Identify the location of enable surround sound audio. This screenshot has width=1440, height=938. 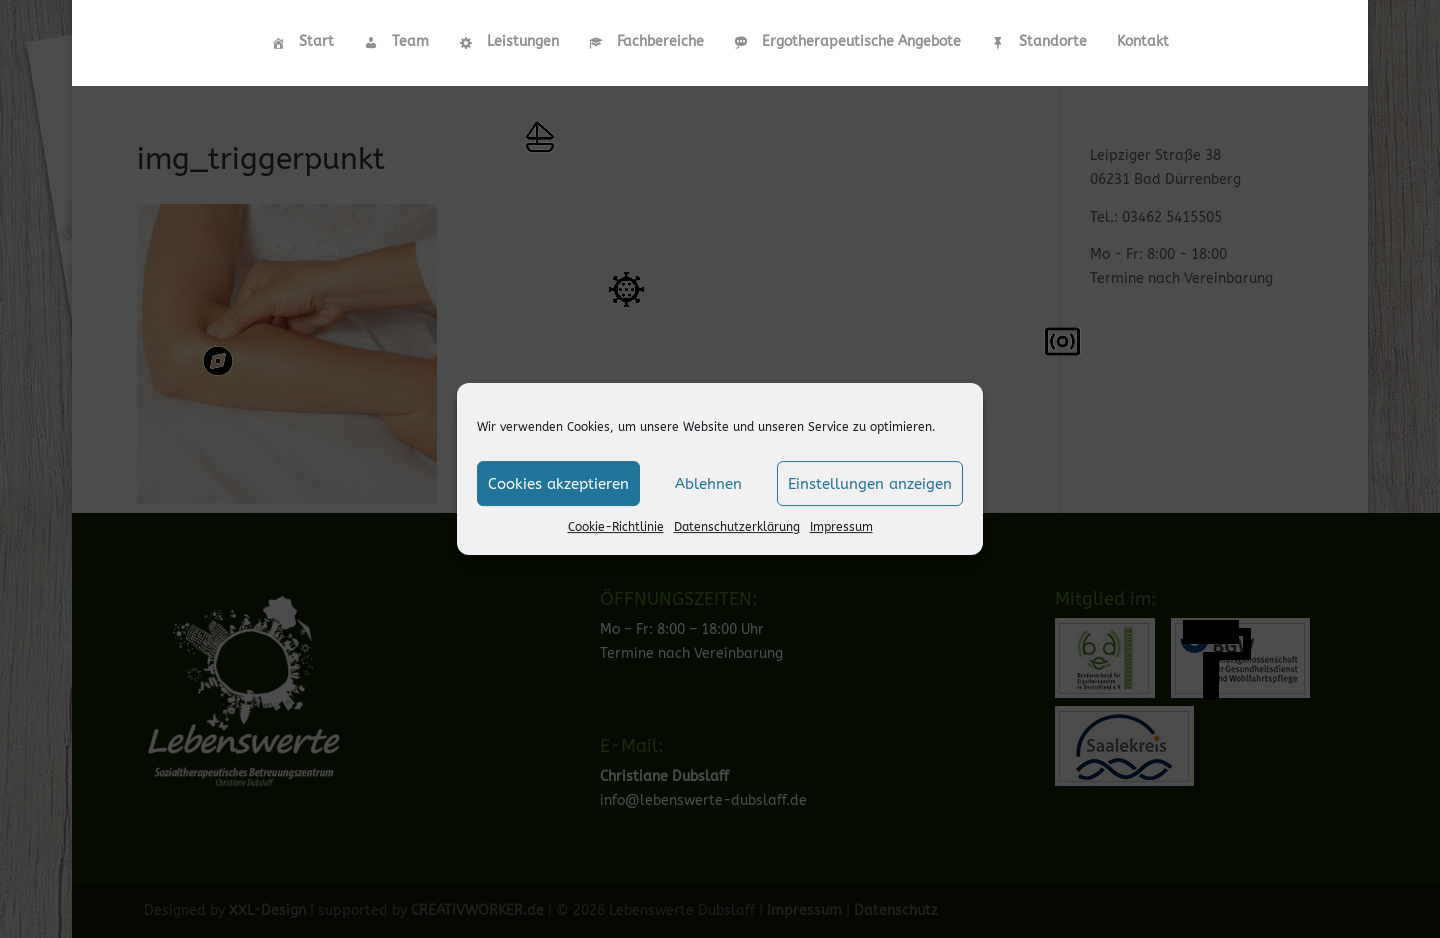
(1062, 341).